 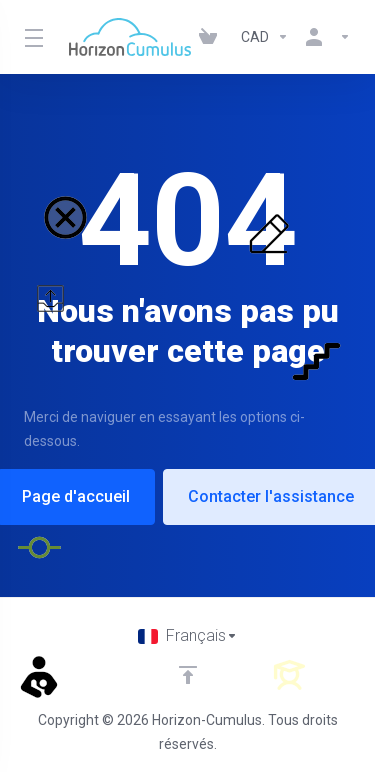 What do you see at coordinates (268, 234) in the screenshot?
I see `edit content or text` at bounding box center [268, 234].